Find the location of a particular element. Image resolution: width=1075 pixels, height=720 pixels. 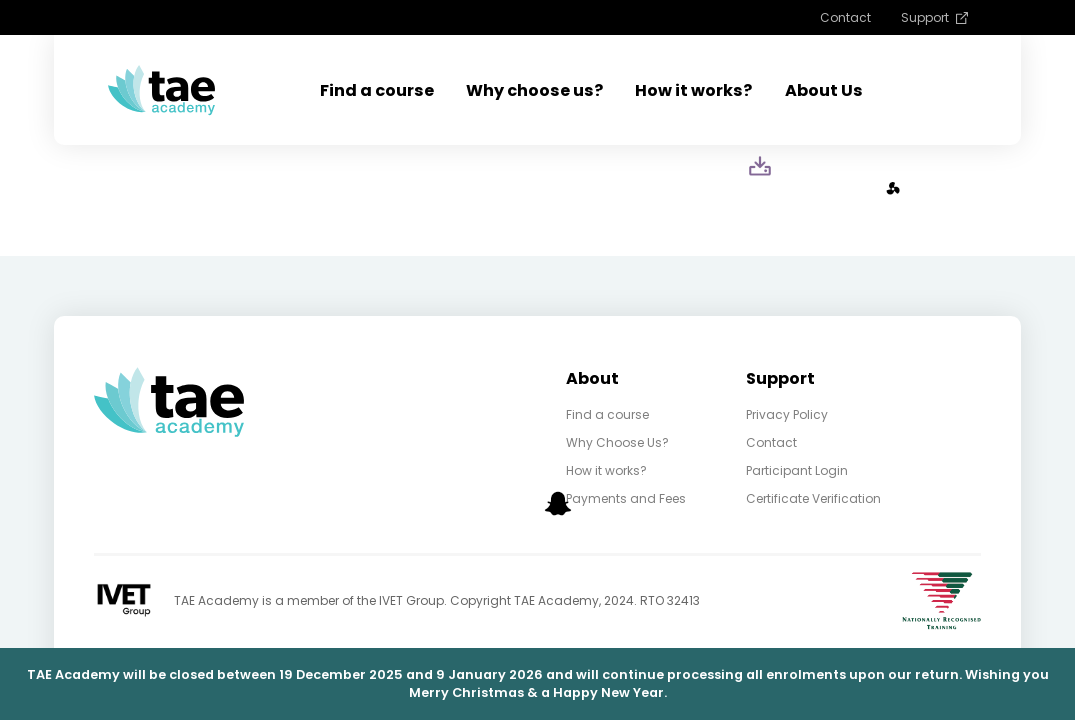

open Snapchat app is located at coordinates (558, 504).